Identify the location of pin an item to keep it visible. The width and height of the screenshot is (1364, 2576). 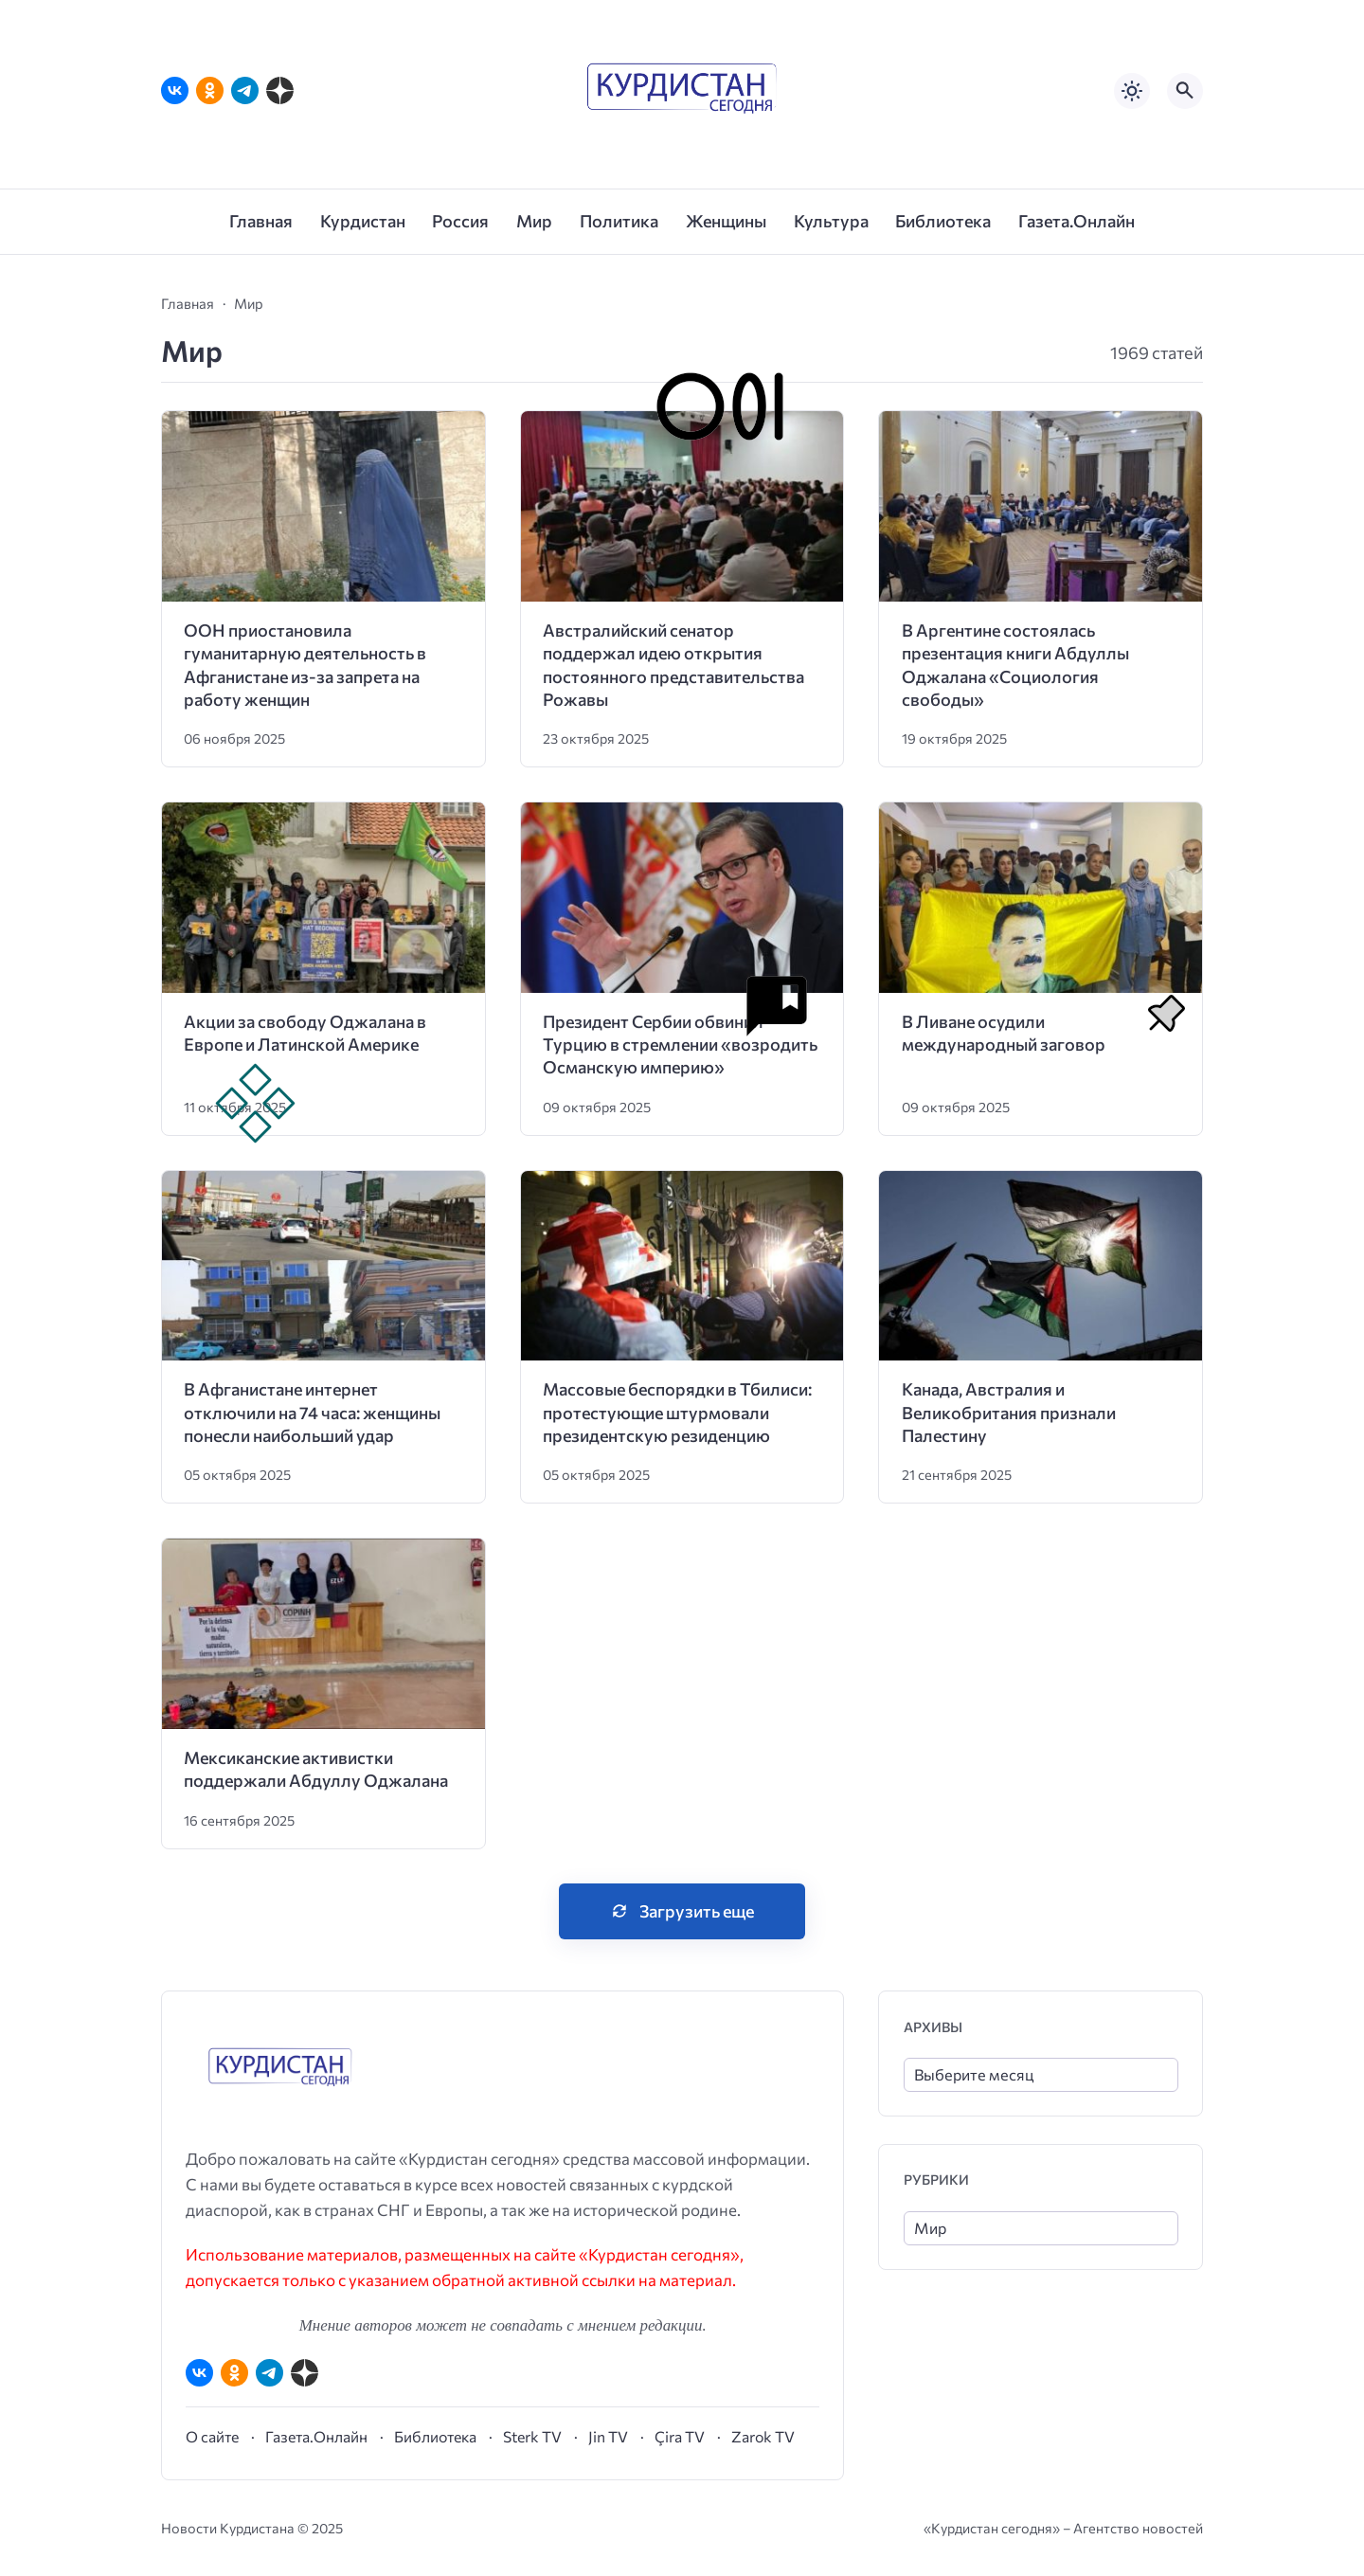
(1165, 1015).